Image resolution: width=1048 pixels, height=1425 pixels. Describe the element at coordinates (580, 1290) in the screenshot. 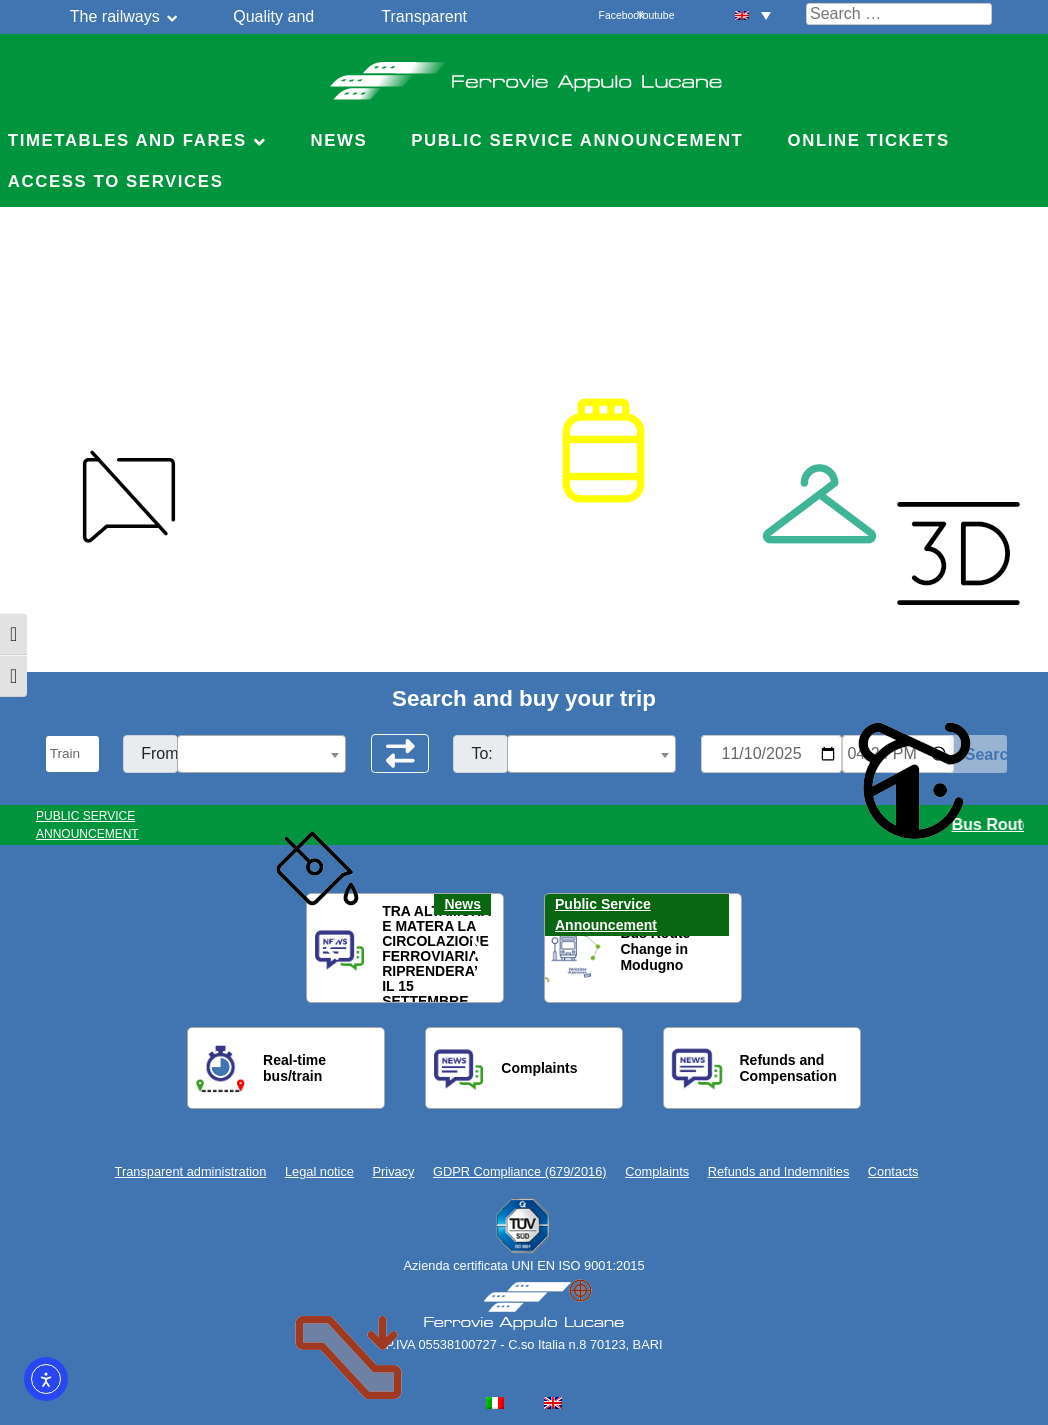

I see `view polar chart or radar graph data` at that location.